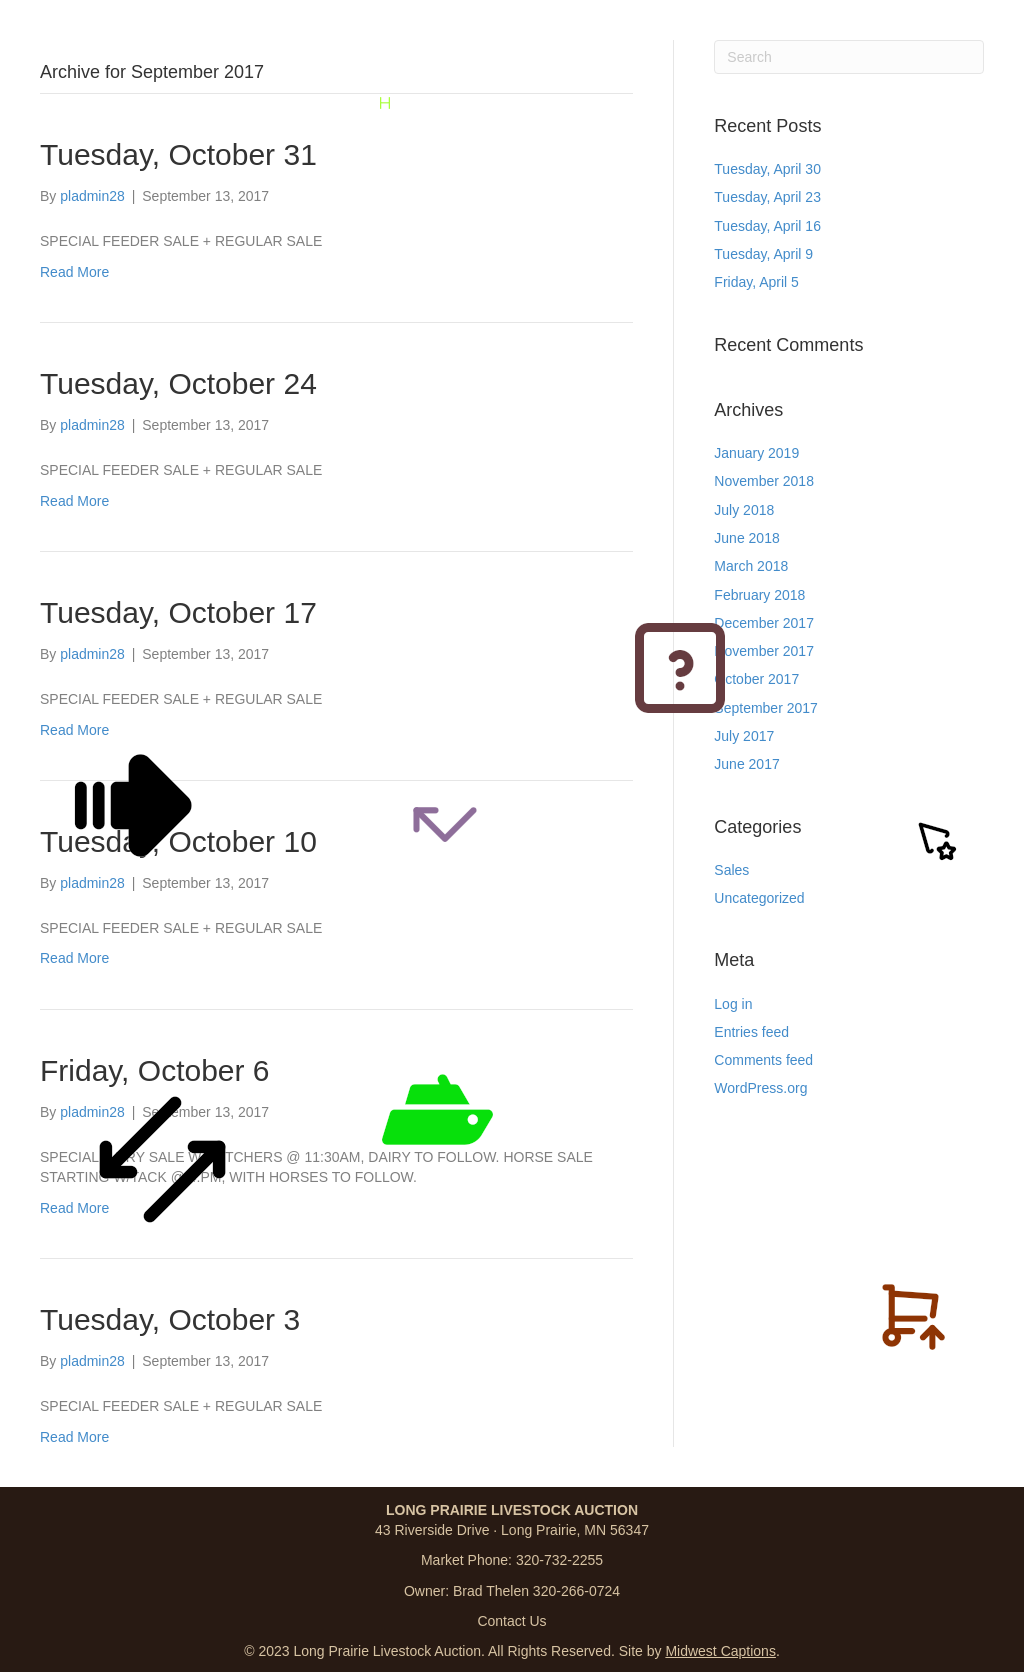  Describe the element at coordinates (680, 668) in the screenshot. I see `access help or support options` at that location.